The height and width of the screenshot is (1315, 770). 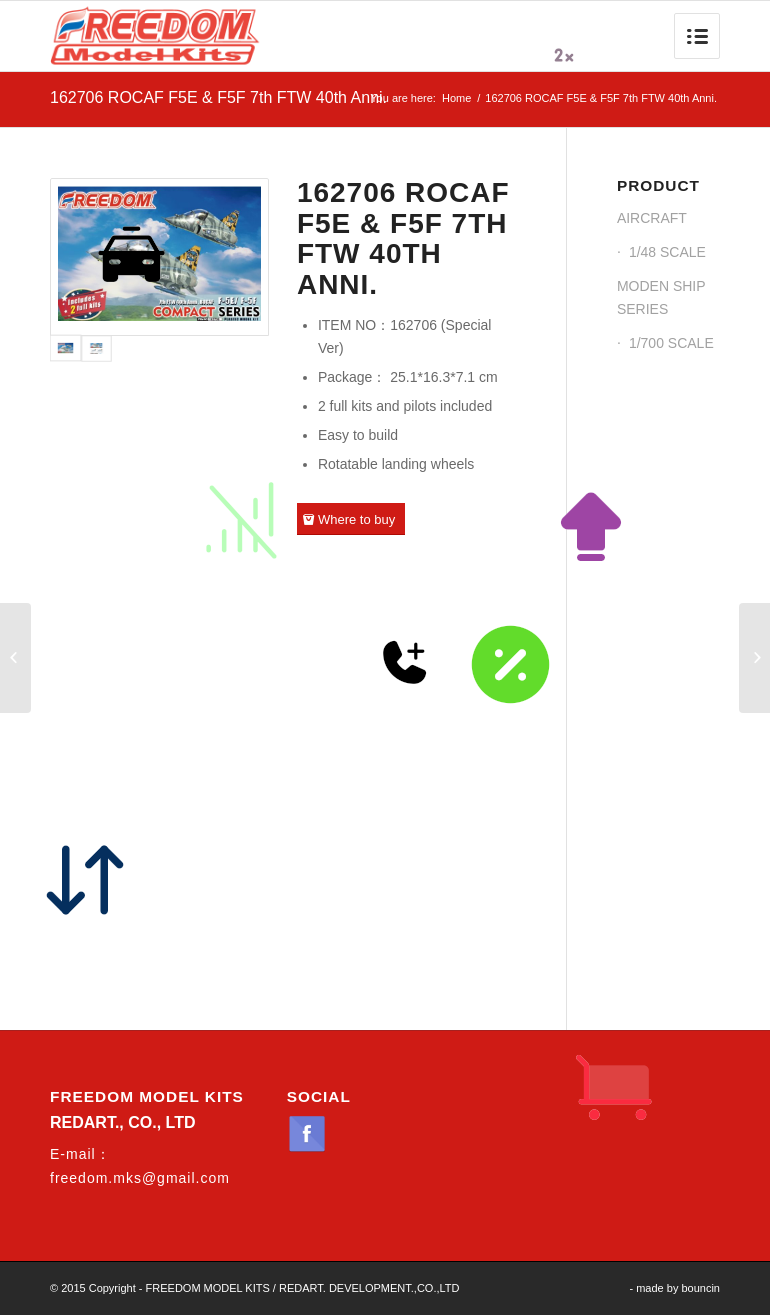 I want to click on sort items in ascending or descending order, so click(x=85, y=880).